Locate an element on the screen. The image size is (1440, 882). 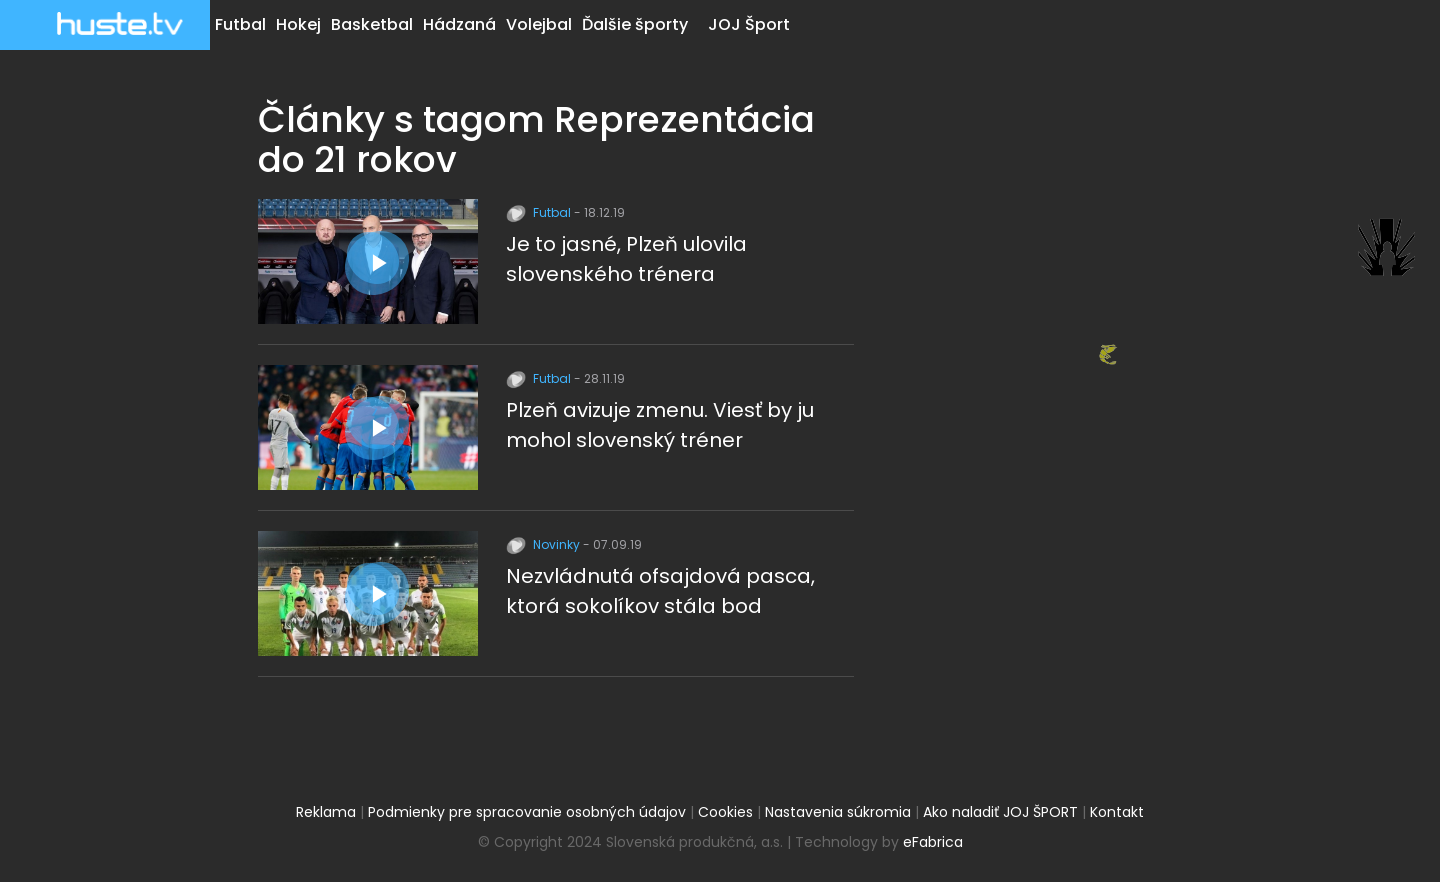
activate critical hit or deadly strike ability is located at coordinates (1386, 247).